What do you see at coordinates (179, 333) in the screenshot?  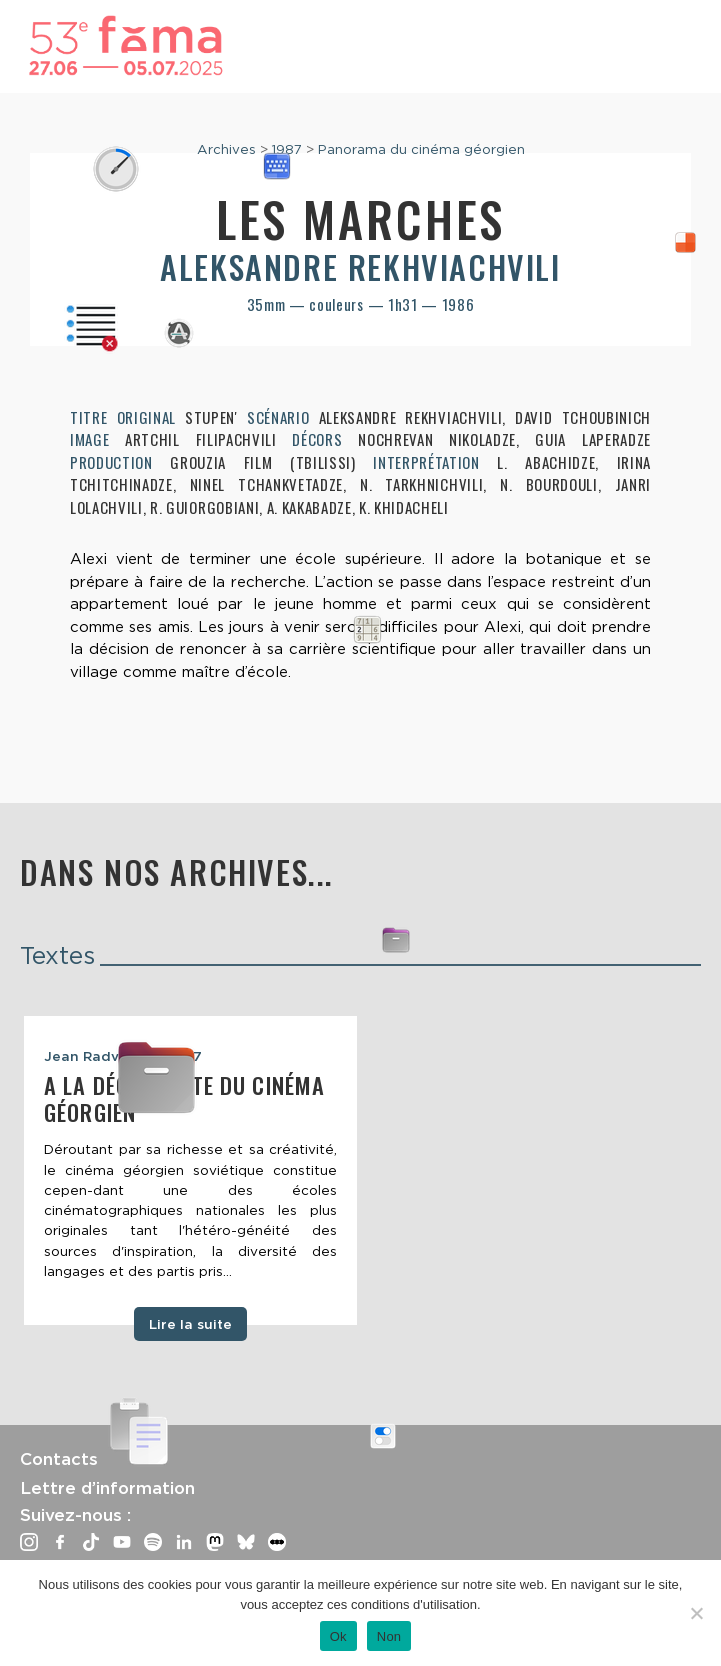 I see `open the software update manager` at bounding box center [179, 333].